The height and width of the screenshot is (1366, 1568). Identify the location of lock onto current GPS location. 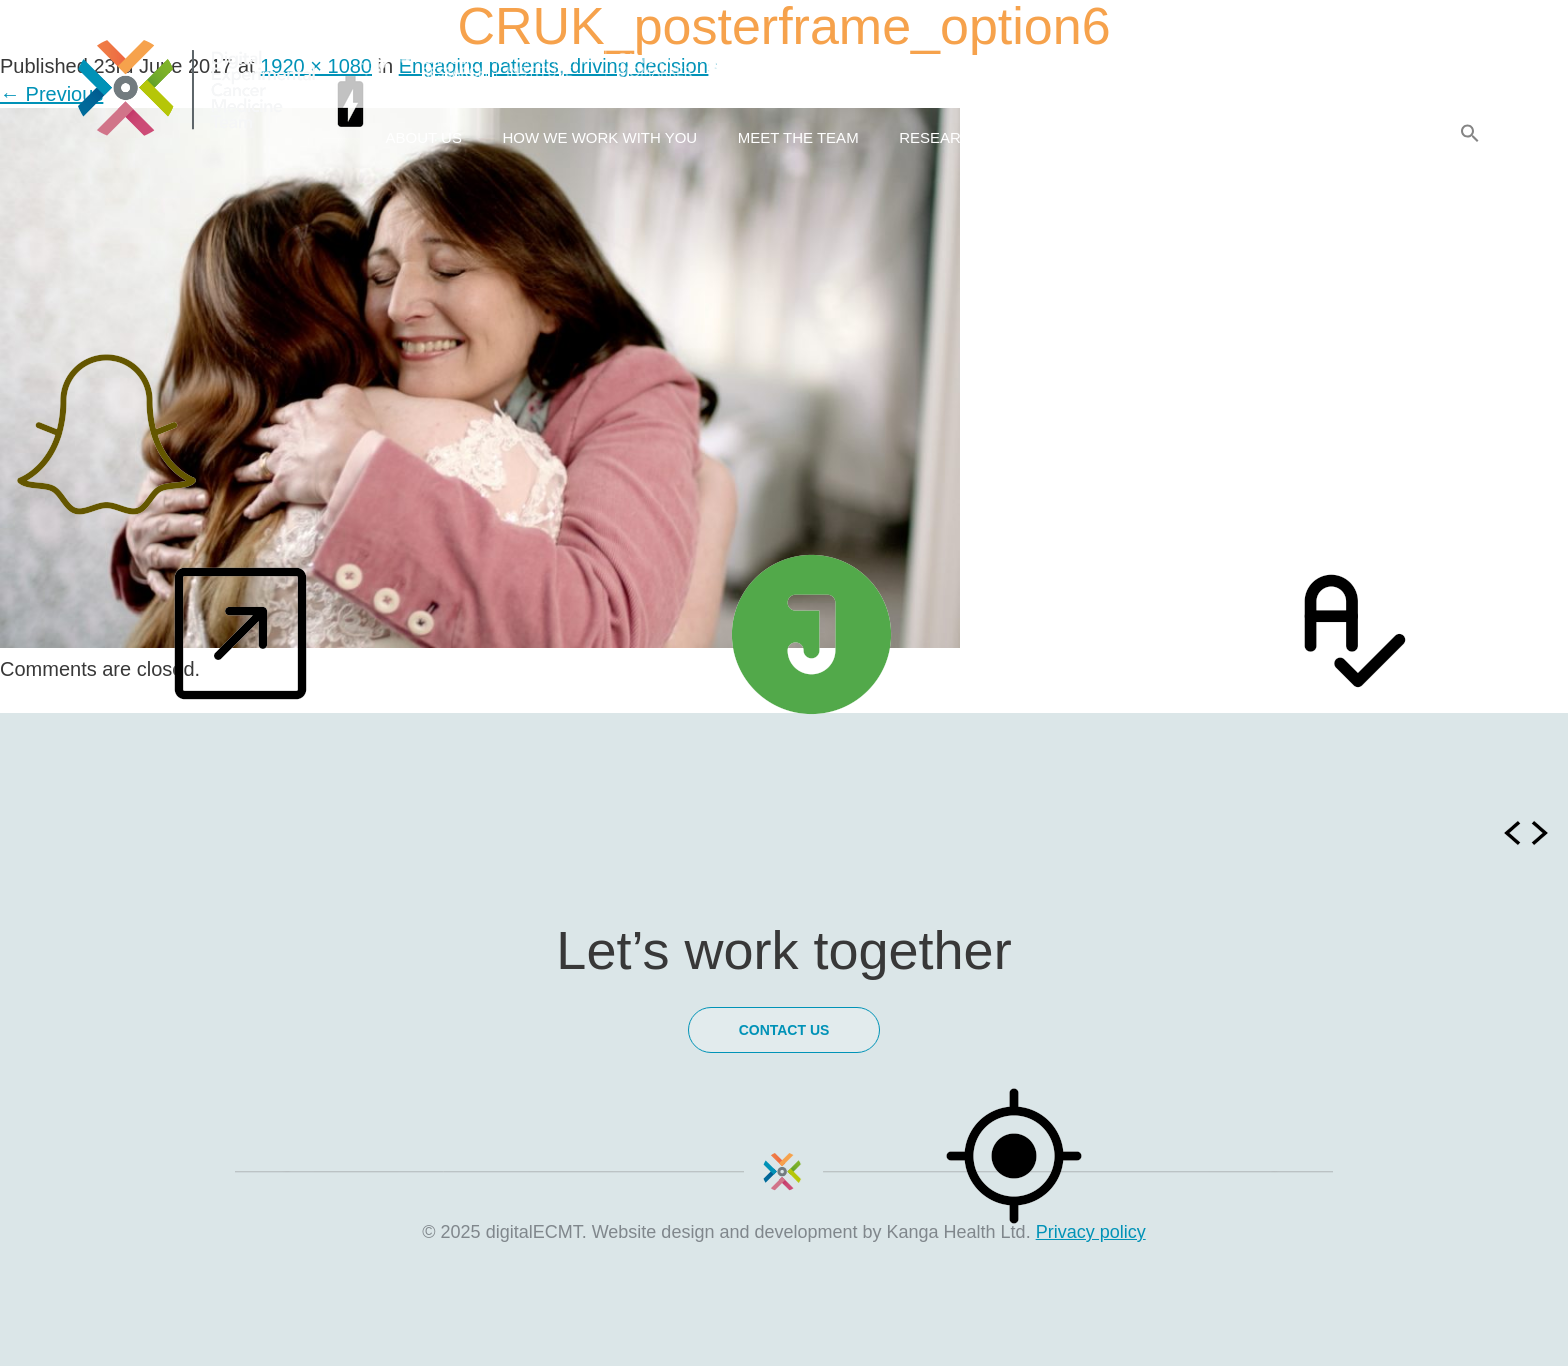
(1014, 1156).